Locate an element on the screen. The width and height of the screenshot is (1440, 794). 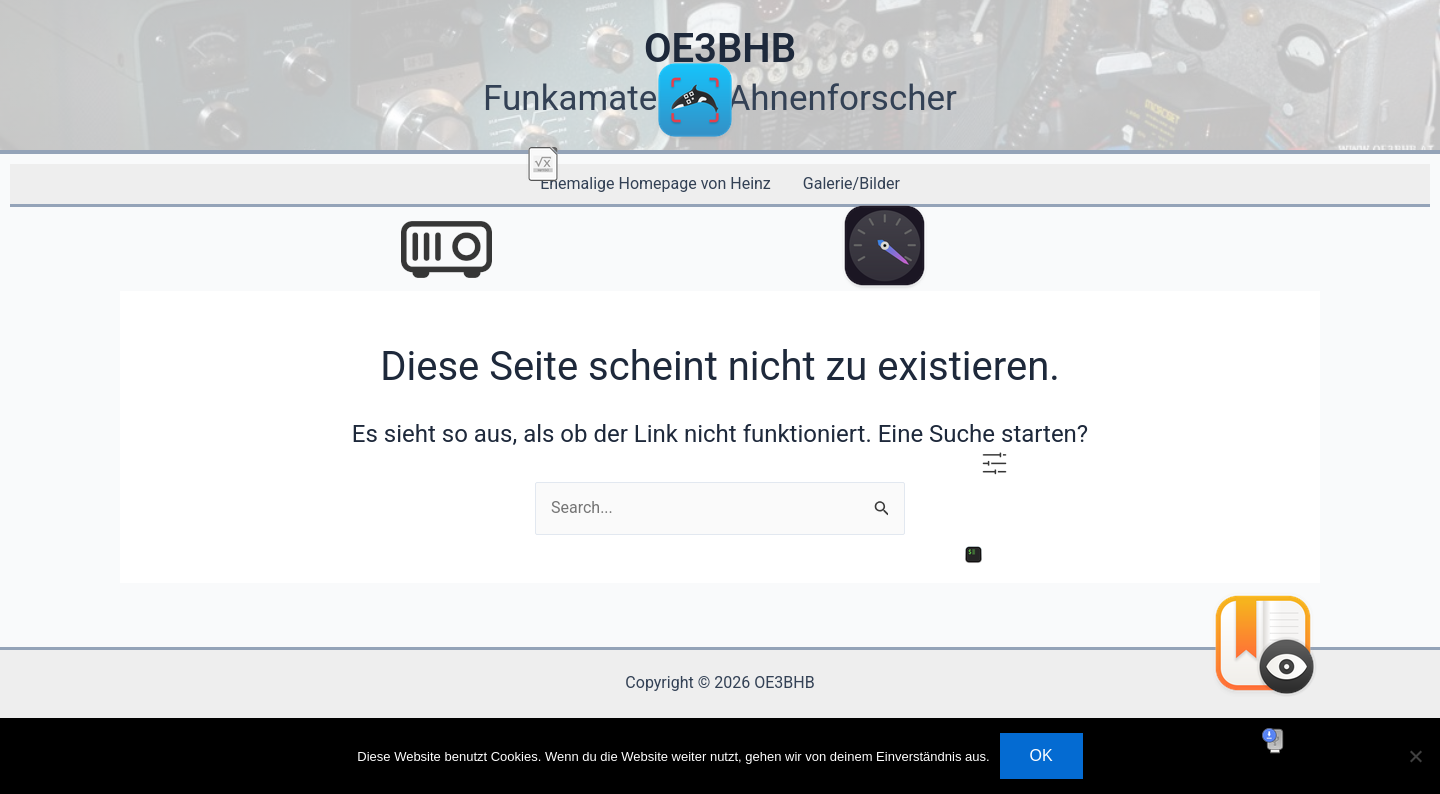
open speedtest app to measure internet speed is located at coordinates (884, 245).